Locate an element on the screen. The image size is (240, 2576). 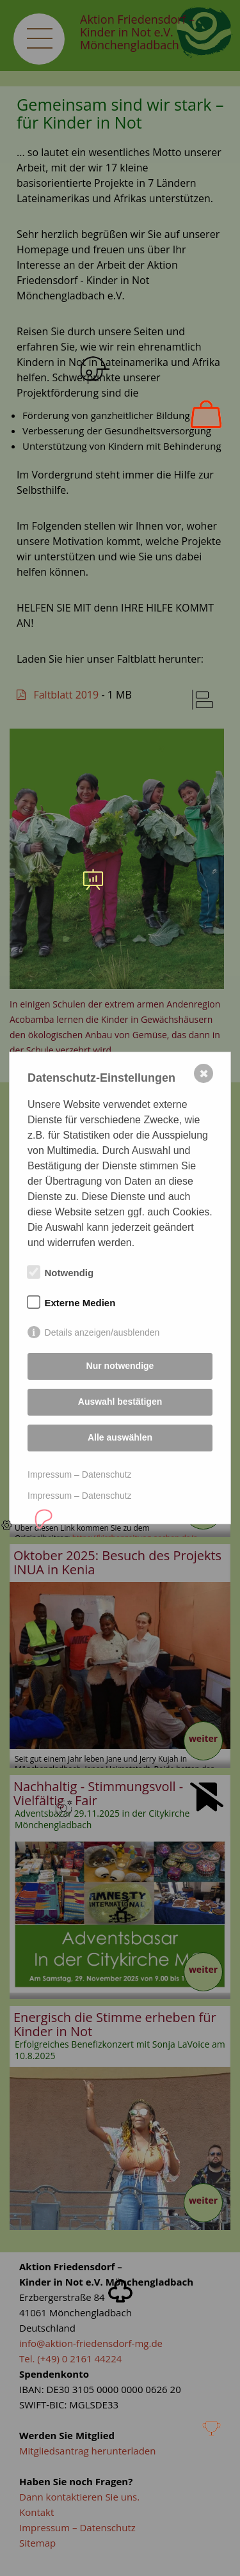
select clubs suit in a card game is located at coordinates (120, 2291).